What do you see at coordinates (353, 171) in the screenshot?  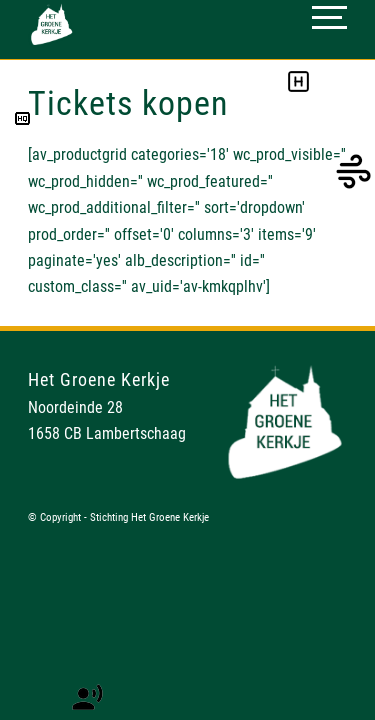 I see `indicates current wind conditions` at bounding box center [353, 171].